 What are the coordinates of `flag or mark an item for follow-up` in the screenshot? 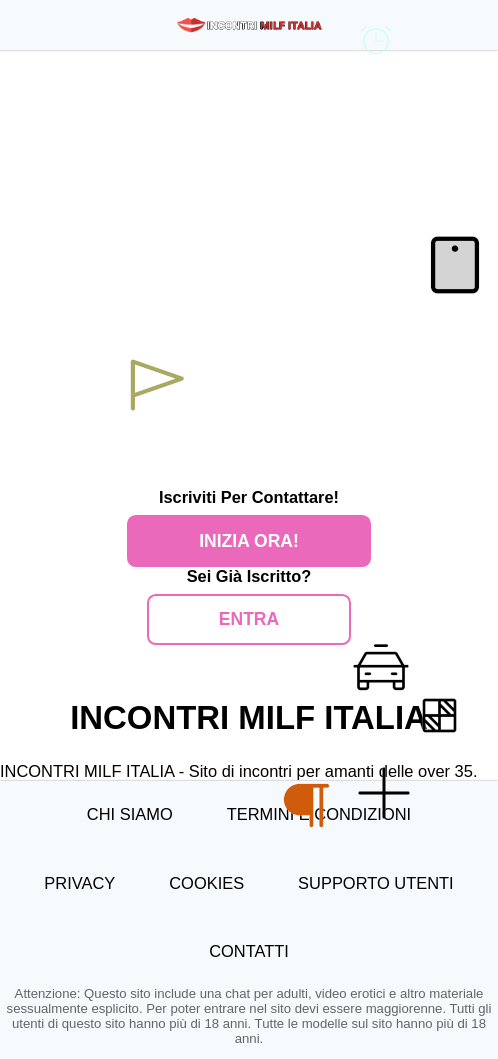 It's located at (152, 385).